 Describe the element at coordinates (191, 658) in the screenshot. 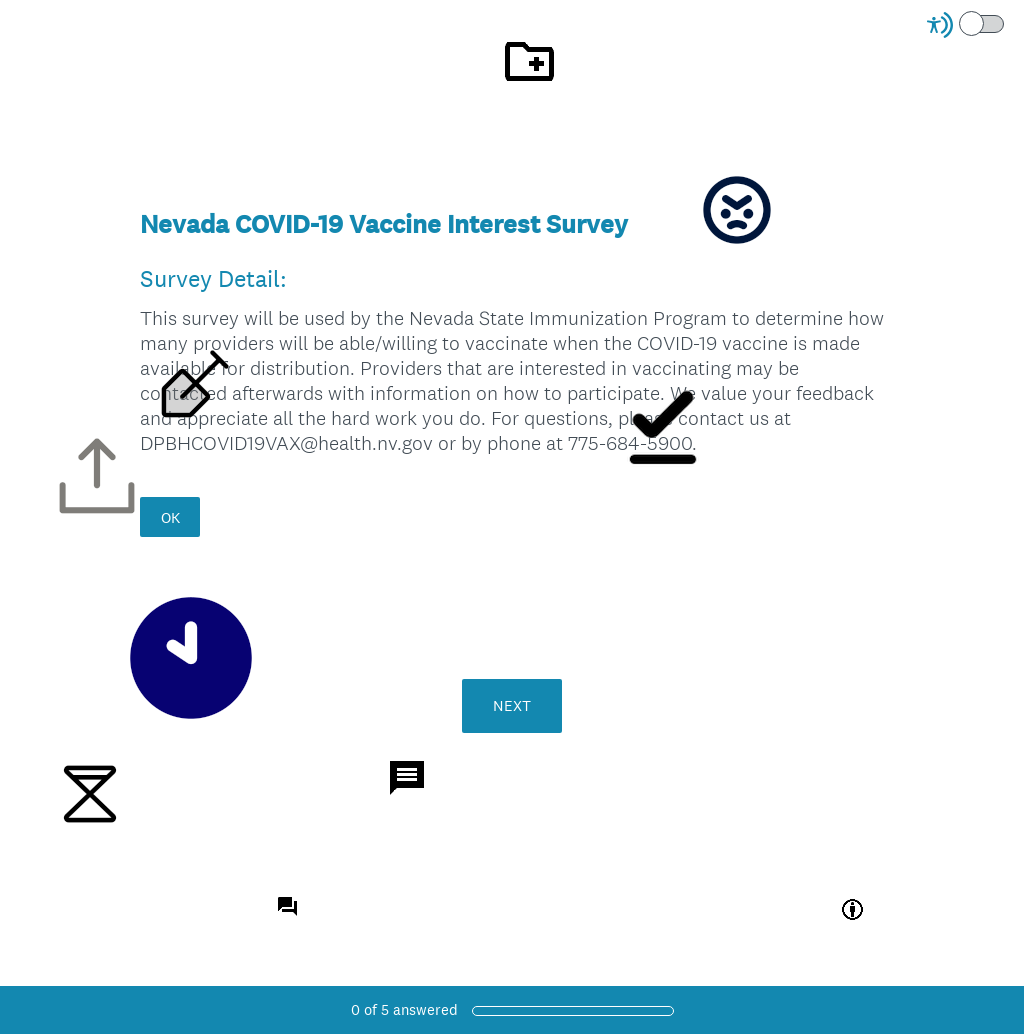

I see `indicates the current time is 10 o'clock` at that location.